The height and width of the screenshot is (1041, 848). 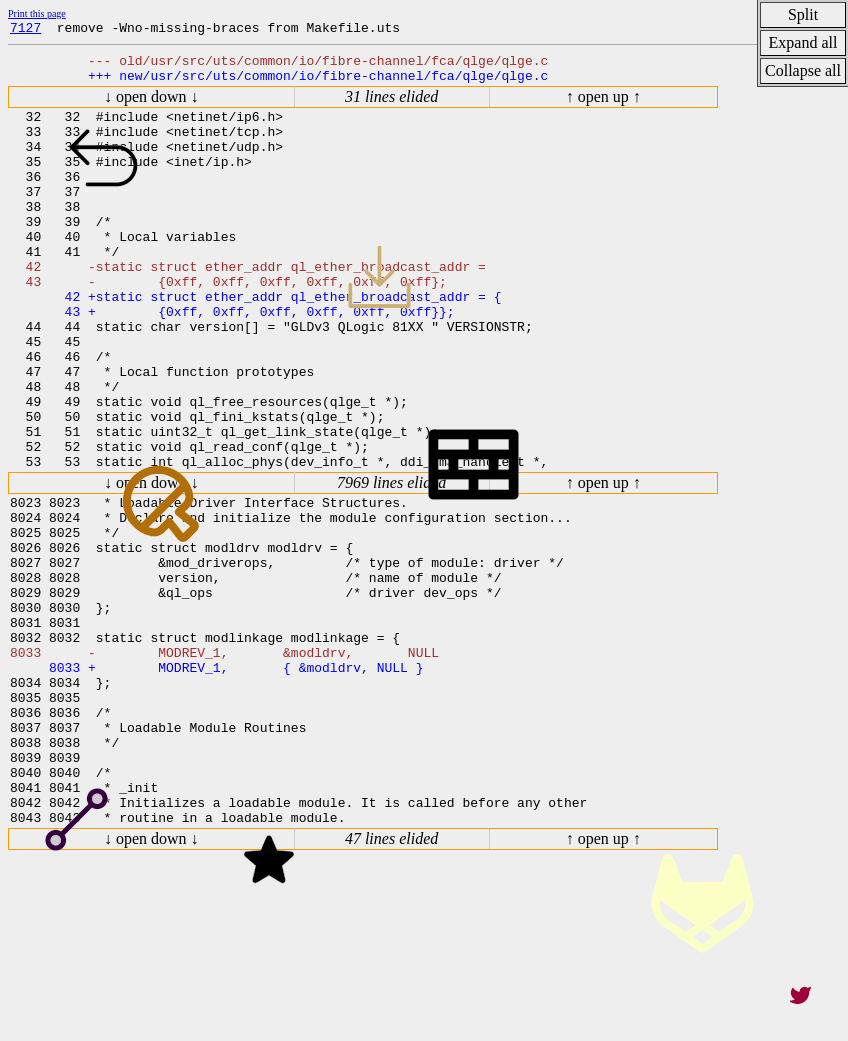 I want to click on download a file, so click(x=379, y=279).